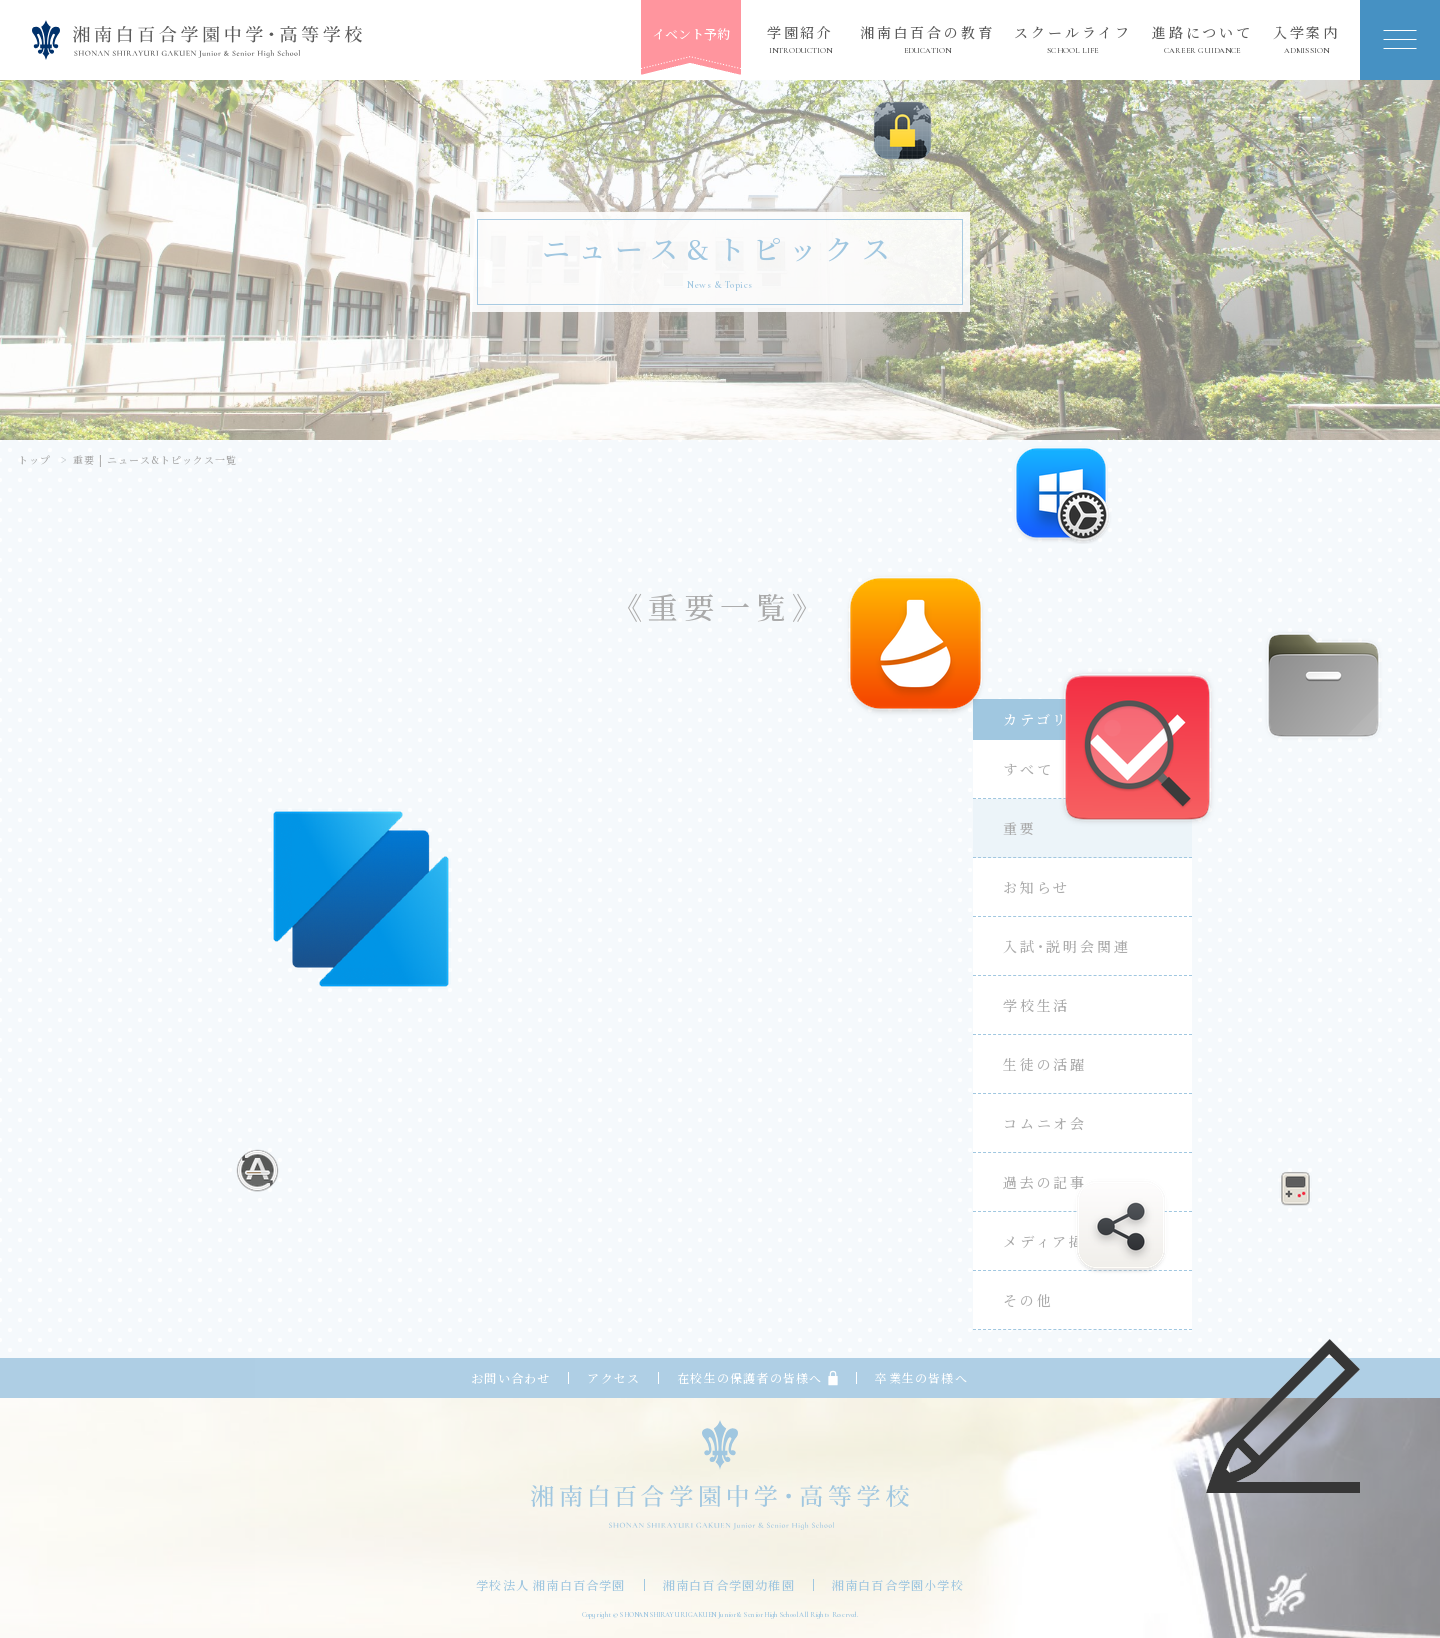 This screenshot has width=1440, height=1638. What do you see at coordinates (1061, 493) in the screenshot?
I see `open wine configuration settings` at bounding box center [1061, 493].